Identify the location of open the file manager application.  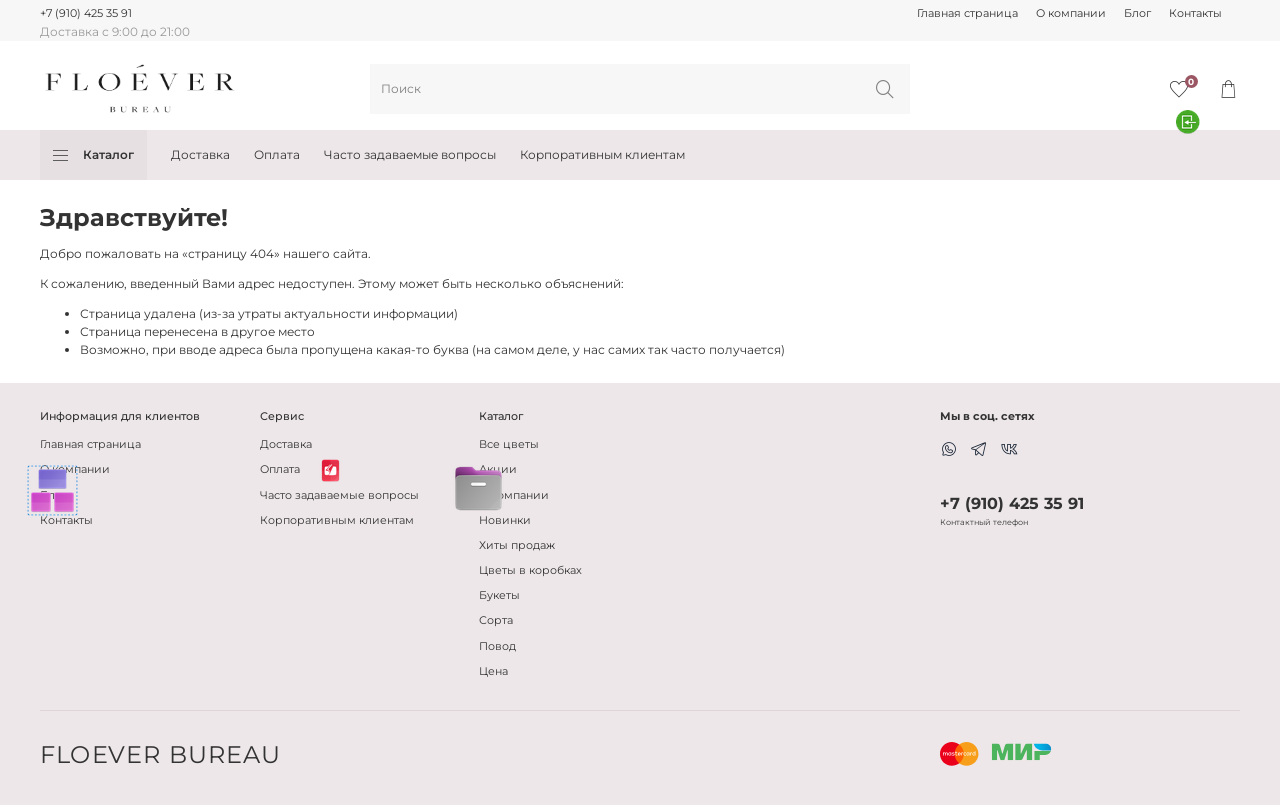
(478, 488).